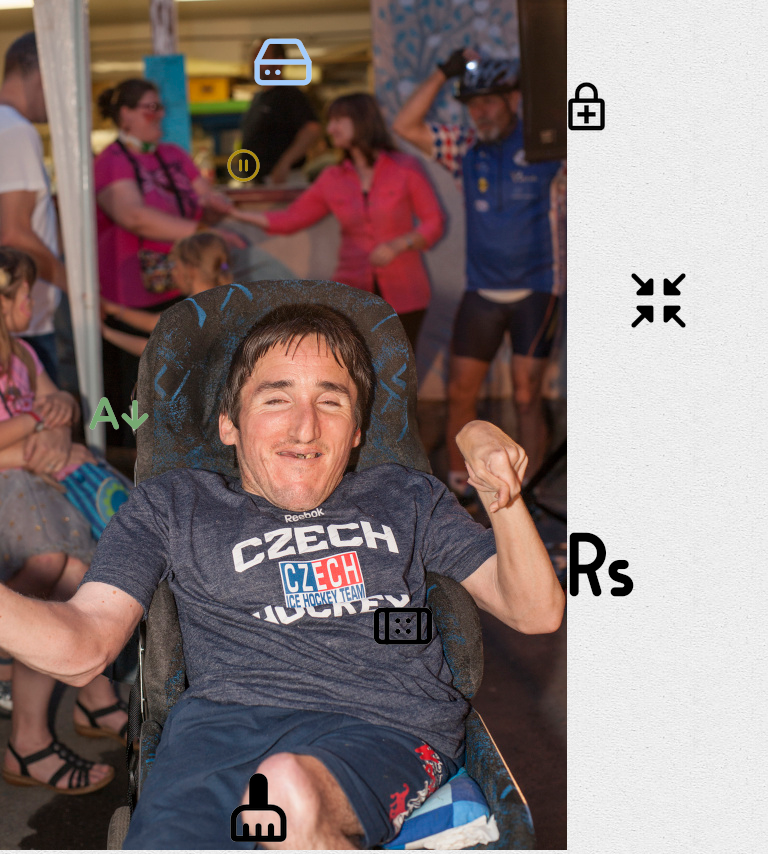  I want to click on enable enhanced encryption for added security, so click(586, 107).